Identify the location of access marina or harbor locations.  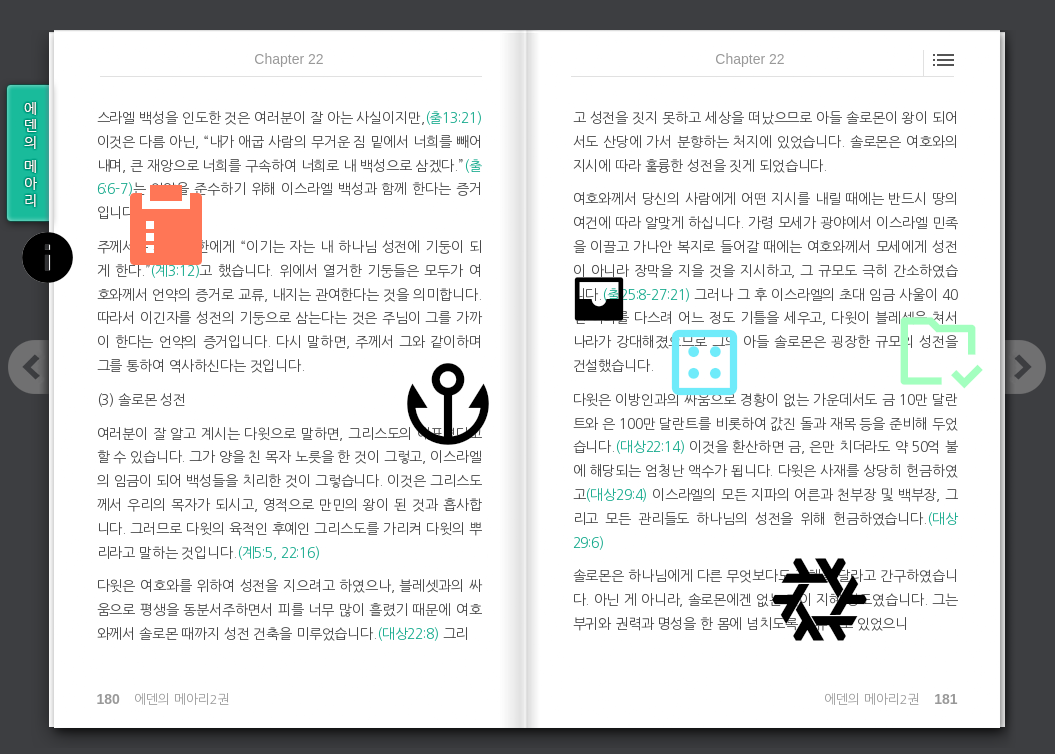
(448, 404).